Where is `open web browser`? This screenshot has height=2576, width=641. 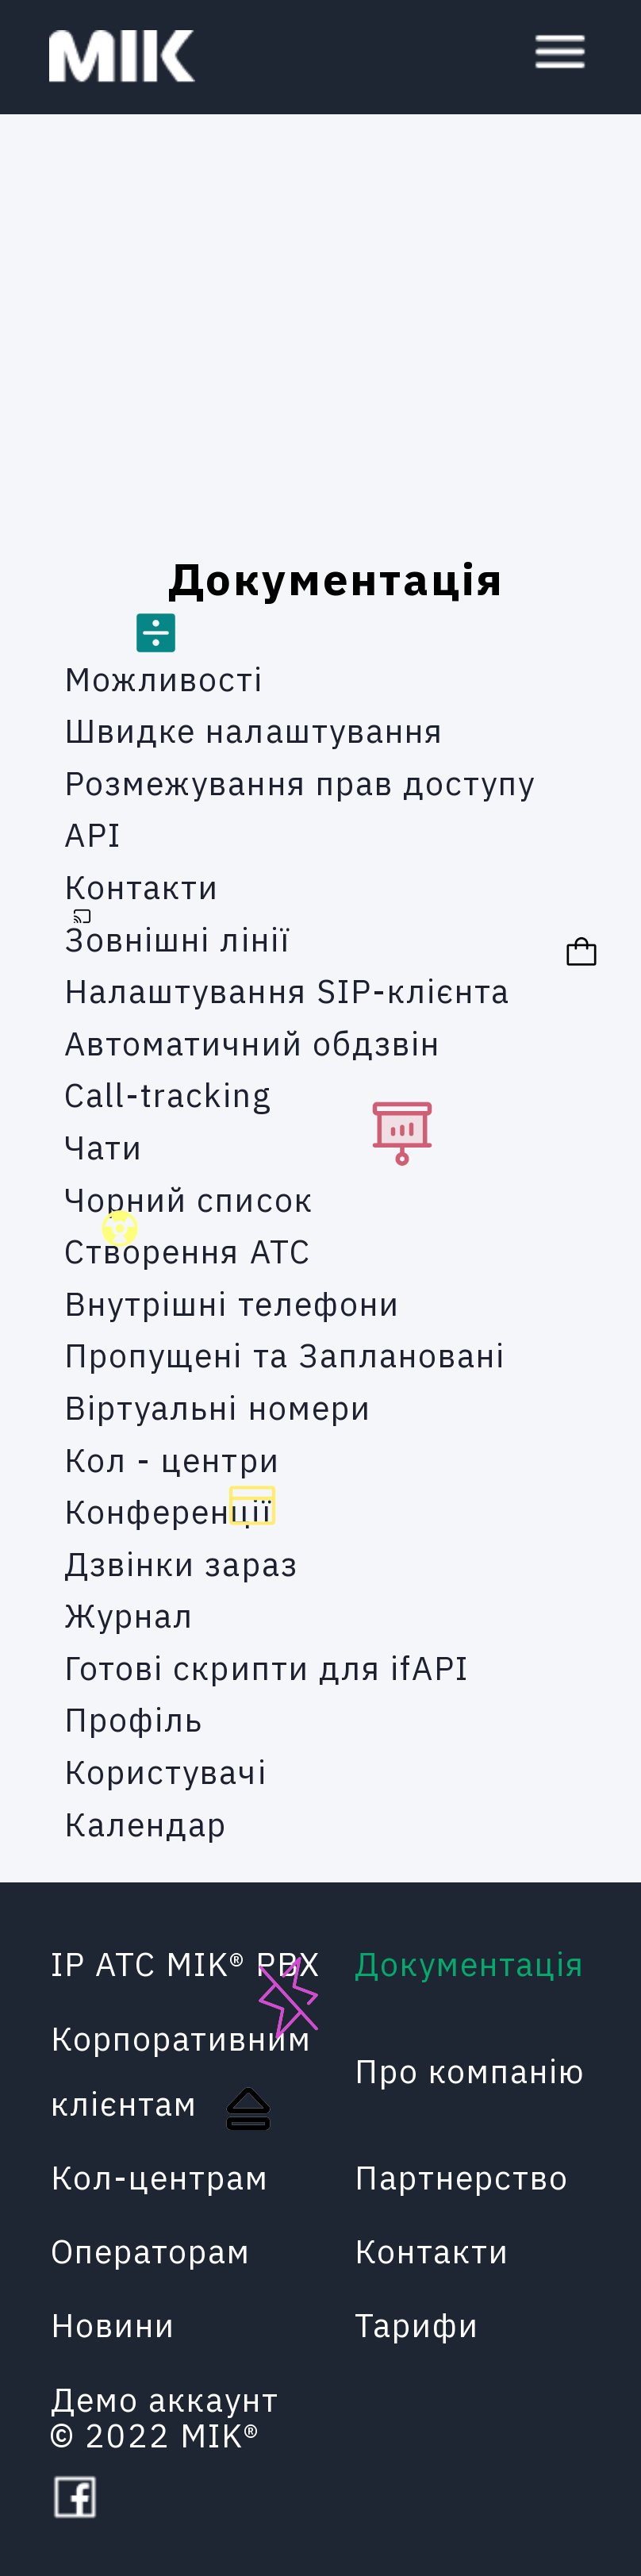 open web browser is located at coordinates (252, 1505).